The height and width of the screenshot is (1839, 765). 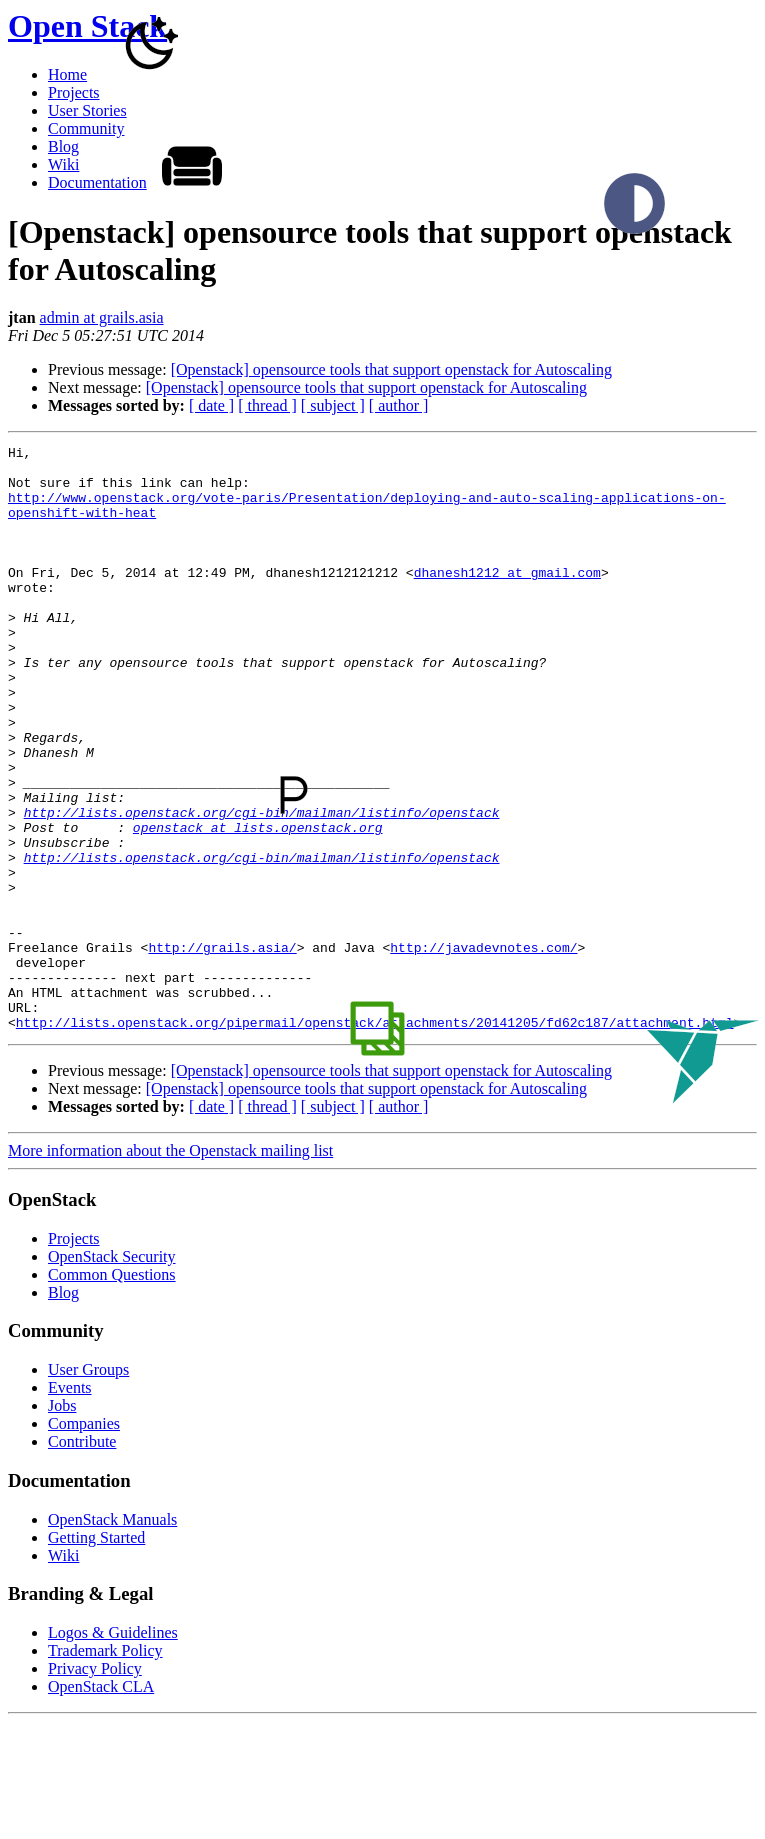 What do you see at coordinates (634, 203) in the screenshot?
I see `loading indicator showing 50% progress` at bounding box center [634, 203].